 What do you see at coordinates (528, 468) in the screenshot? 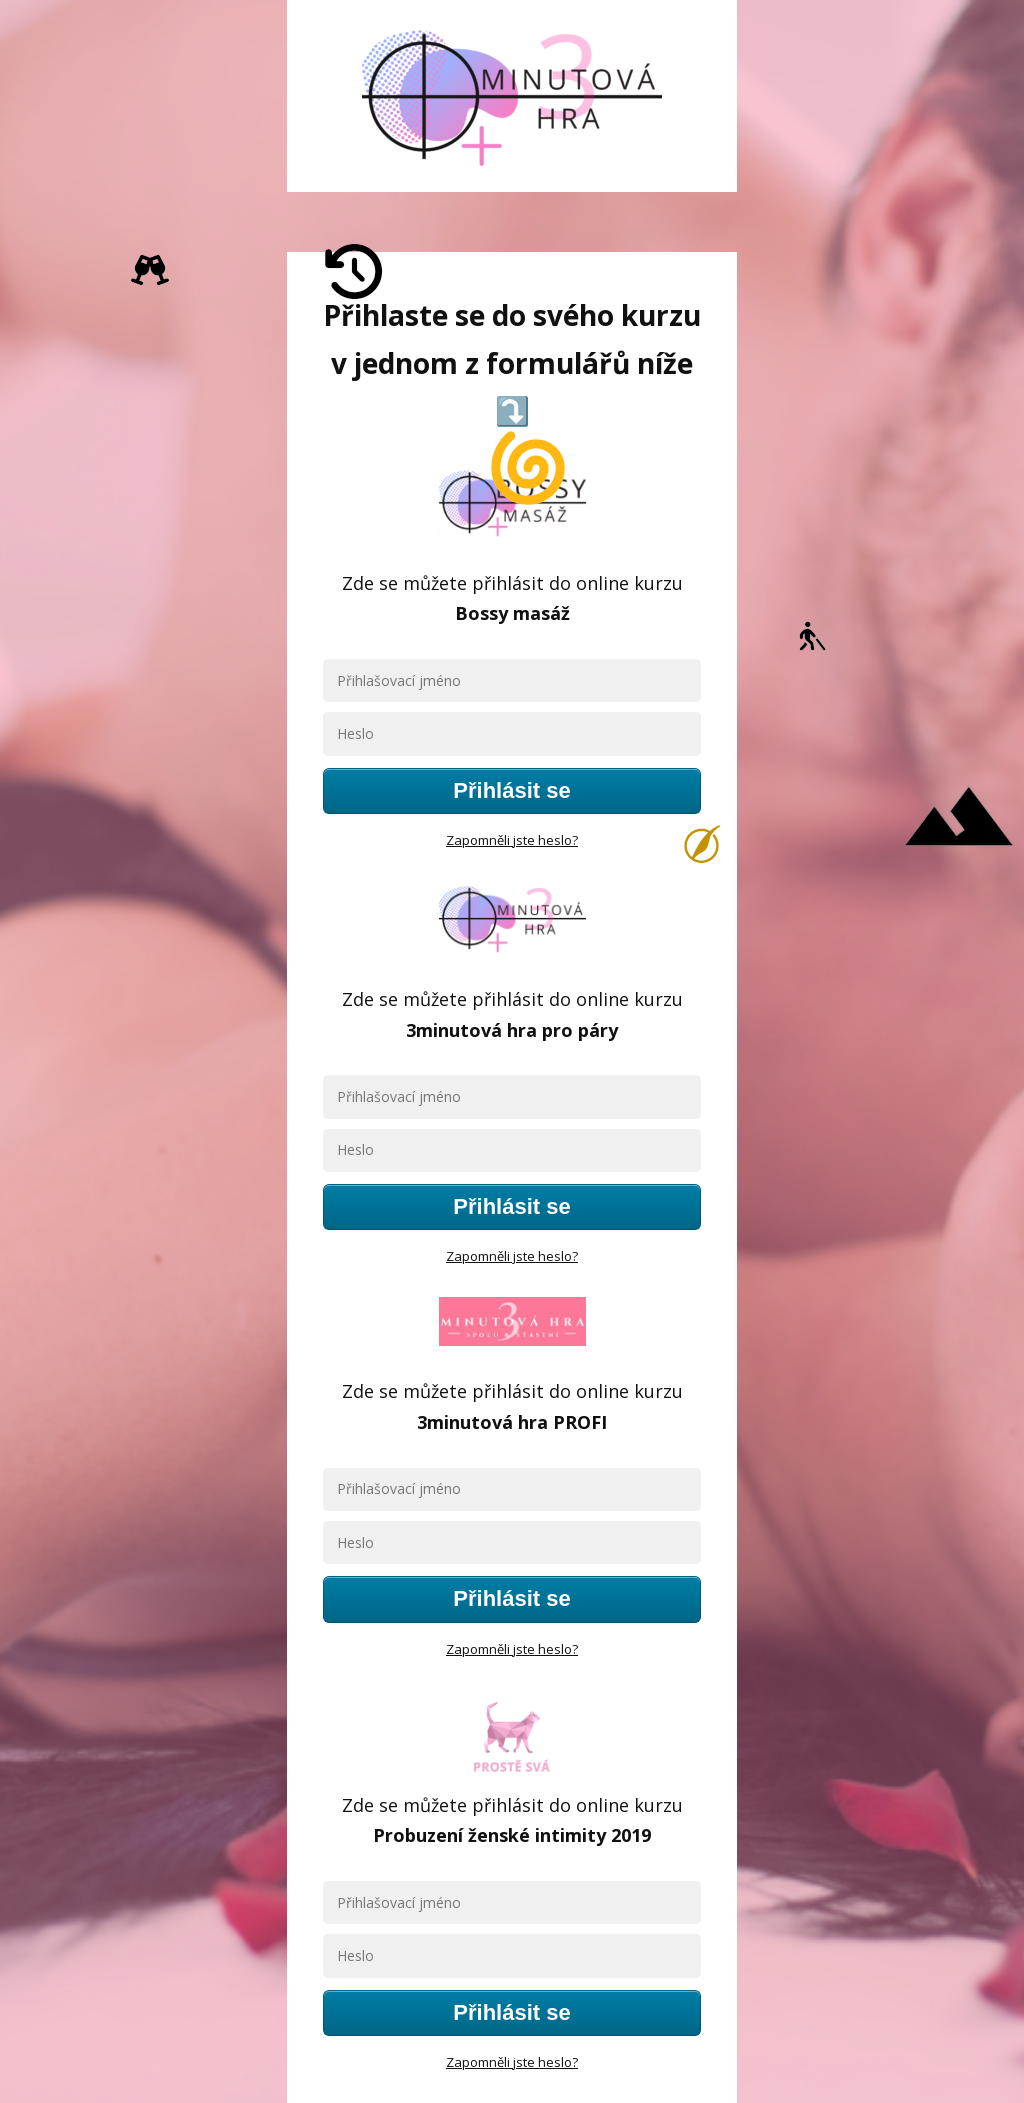
I see `indicates loading or processing in progress` at bounding box center [528, 468].